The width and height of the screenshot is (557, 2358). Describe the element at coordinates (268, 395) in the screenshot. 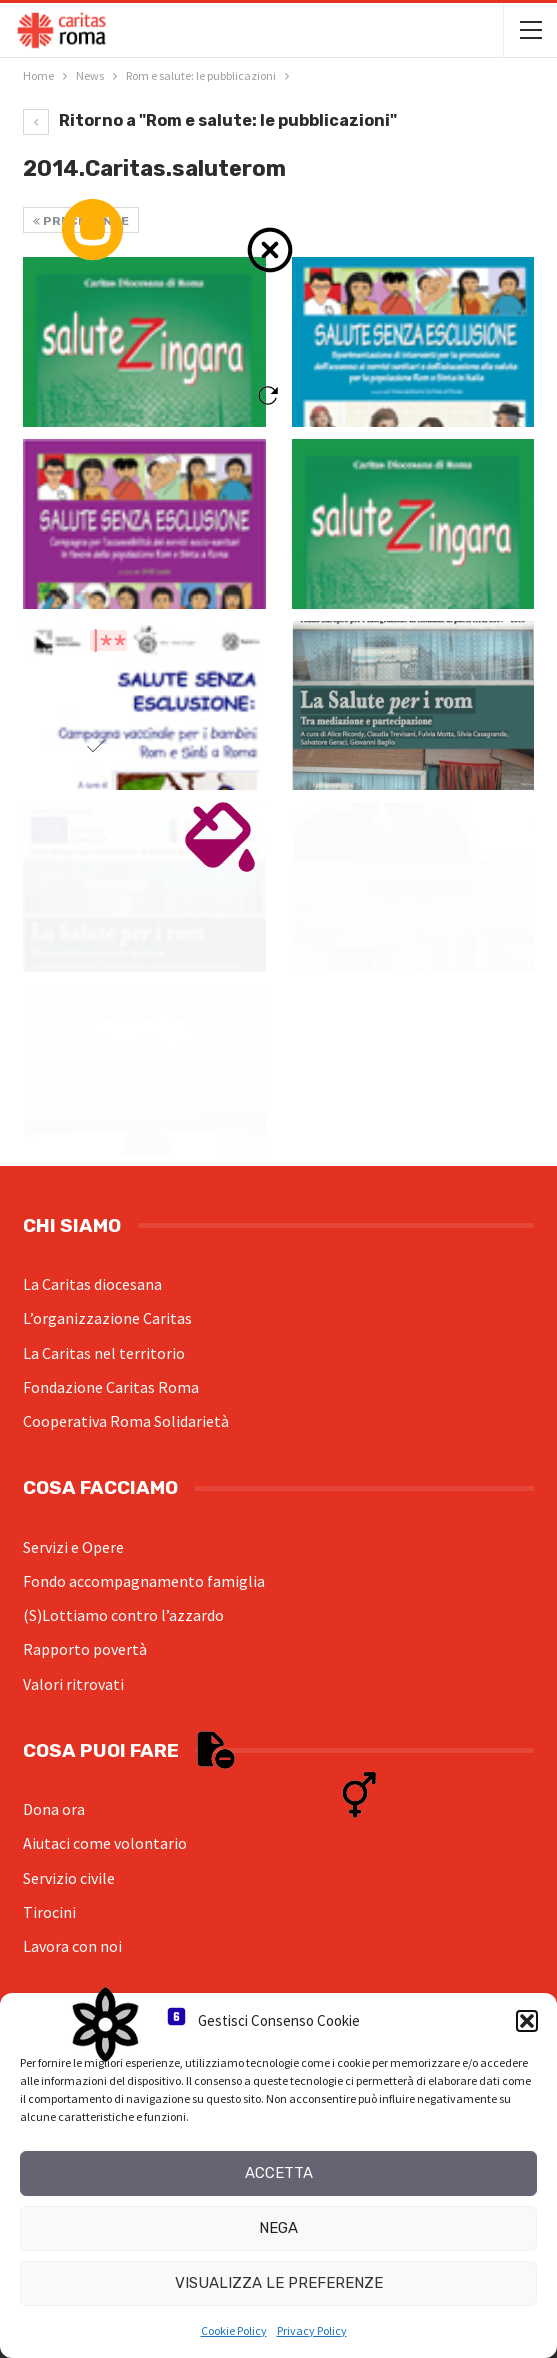

I see `reload or refresh the current page` at that location.